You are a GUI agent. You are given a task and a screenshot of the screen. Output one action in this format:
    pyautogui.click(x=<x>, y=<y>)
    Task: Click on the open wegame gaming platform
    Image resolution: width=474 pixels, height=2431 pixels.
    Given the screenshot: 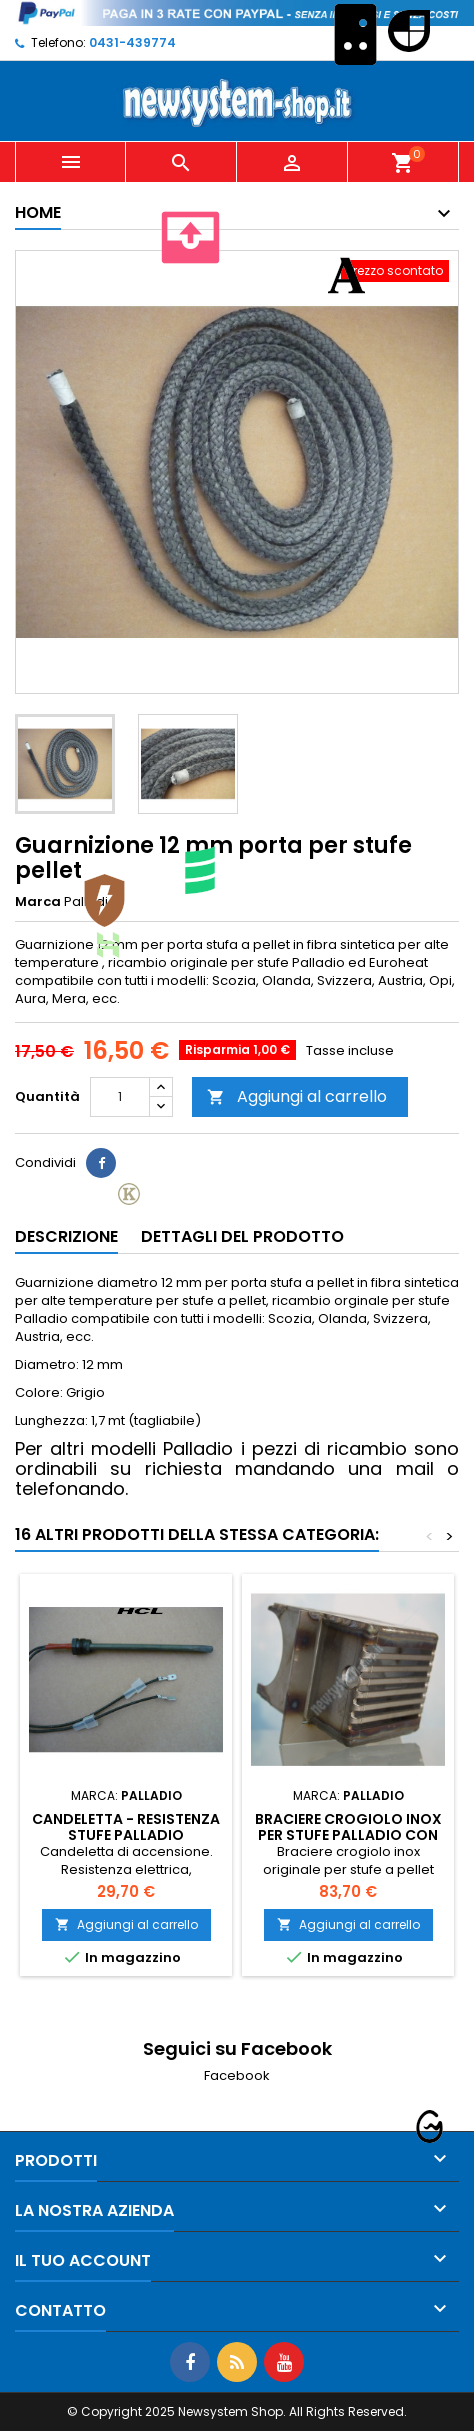 What is the action you would take?
    pyautogui.click(x=429, y=2126)
    